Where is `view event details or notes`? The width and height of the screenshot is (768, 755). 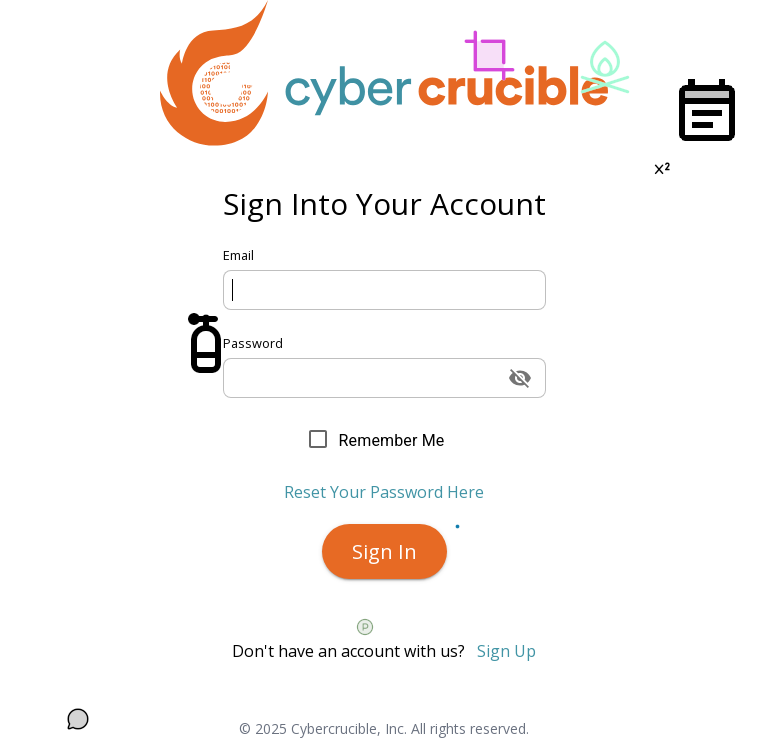
view event details or notes is located at coordinates (707, 113).